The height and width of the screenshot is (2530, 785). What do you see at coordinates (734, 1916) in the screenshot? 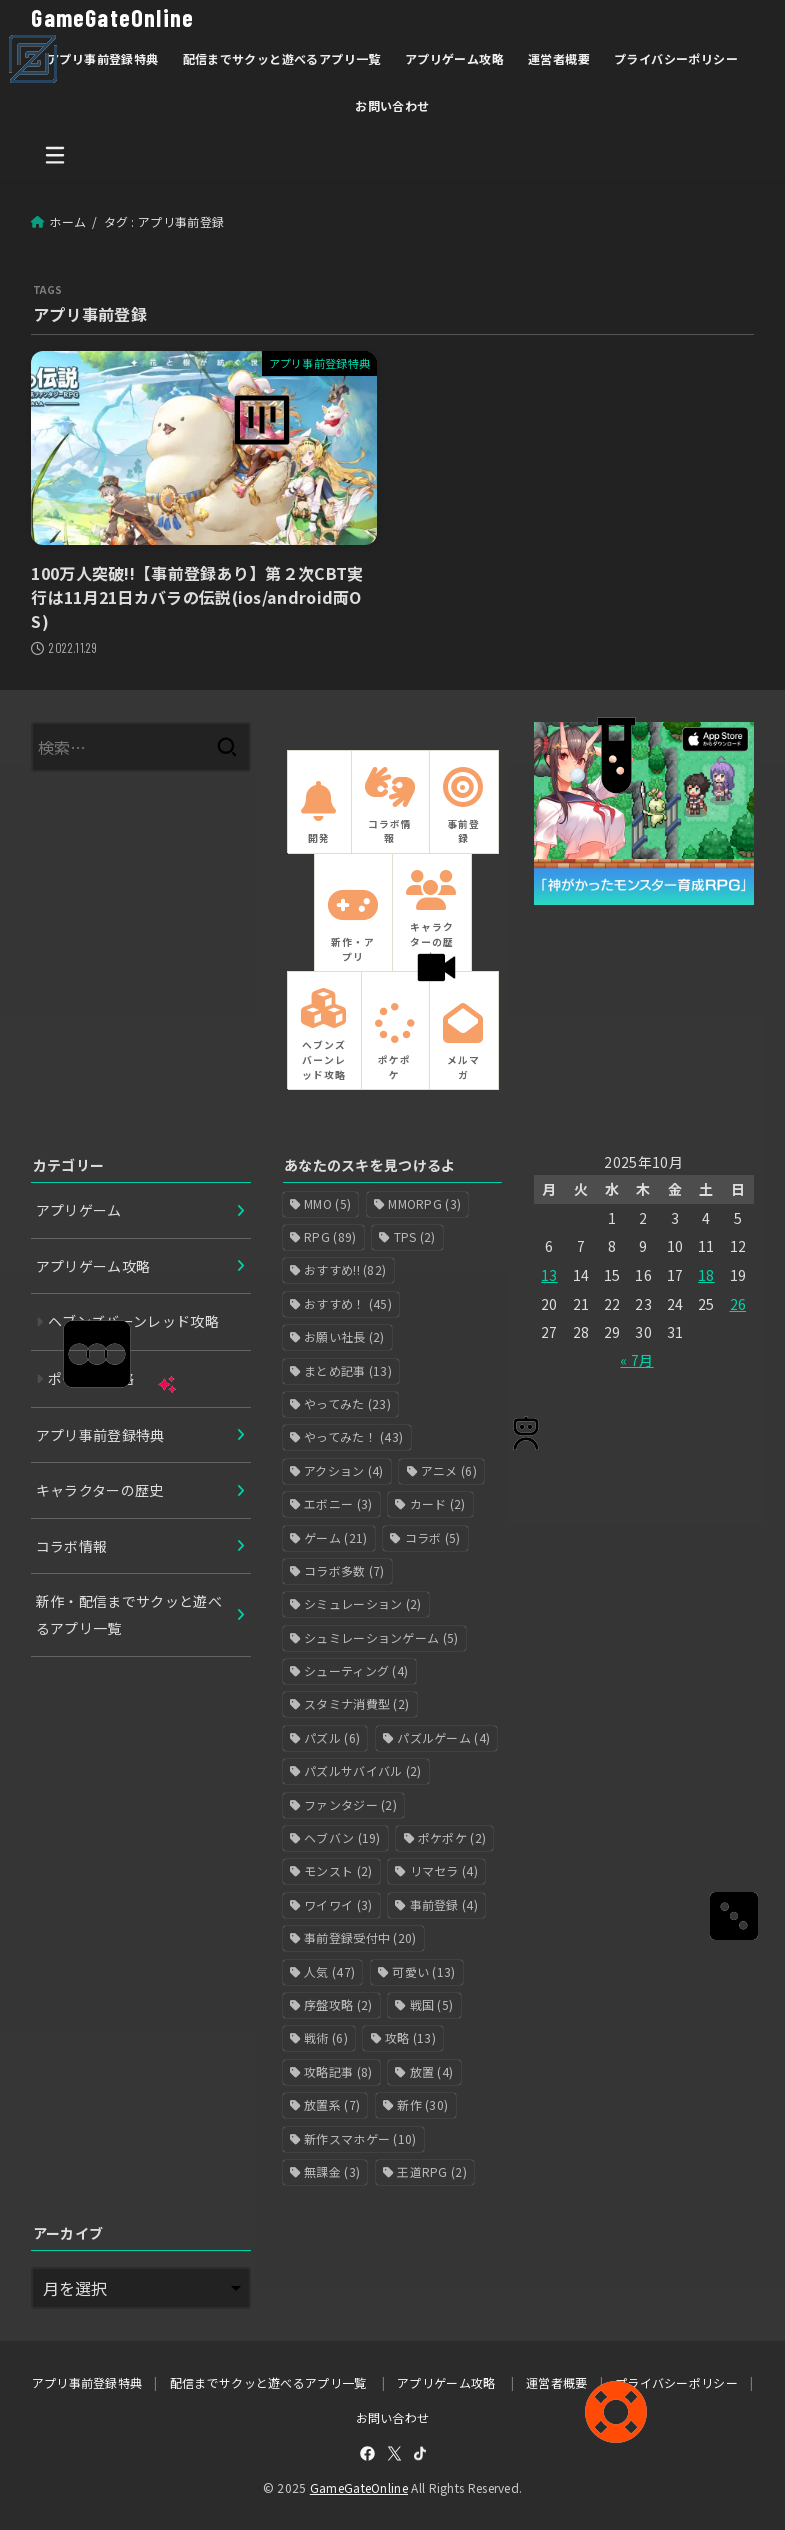
I see `roll dice or generate random result` at bounding box center [734, 1916].